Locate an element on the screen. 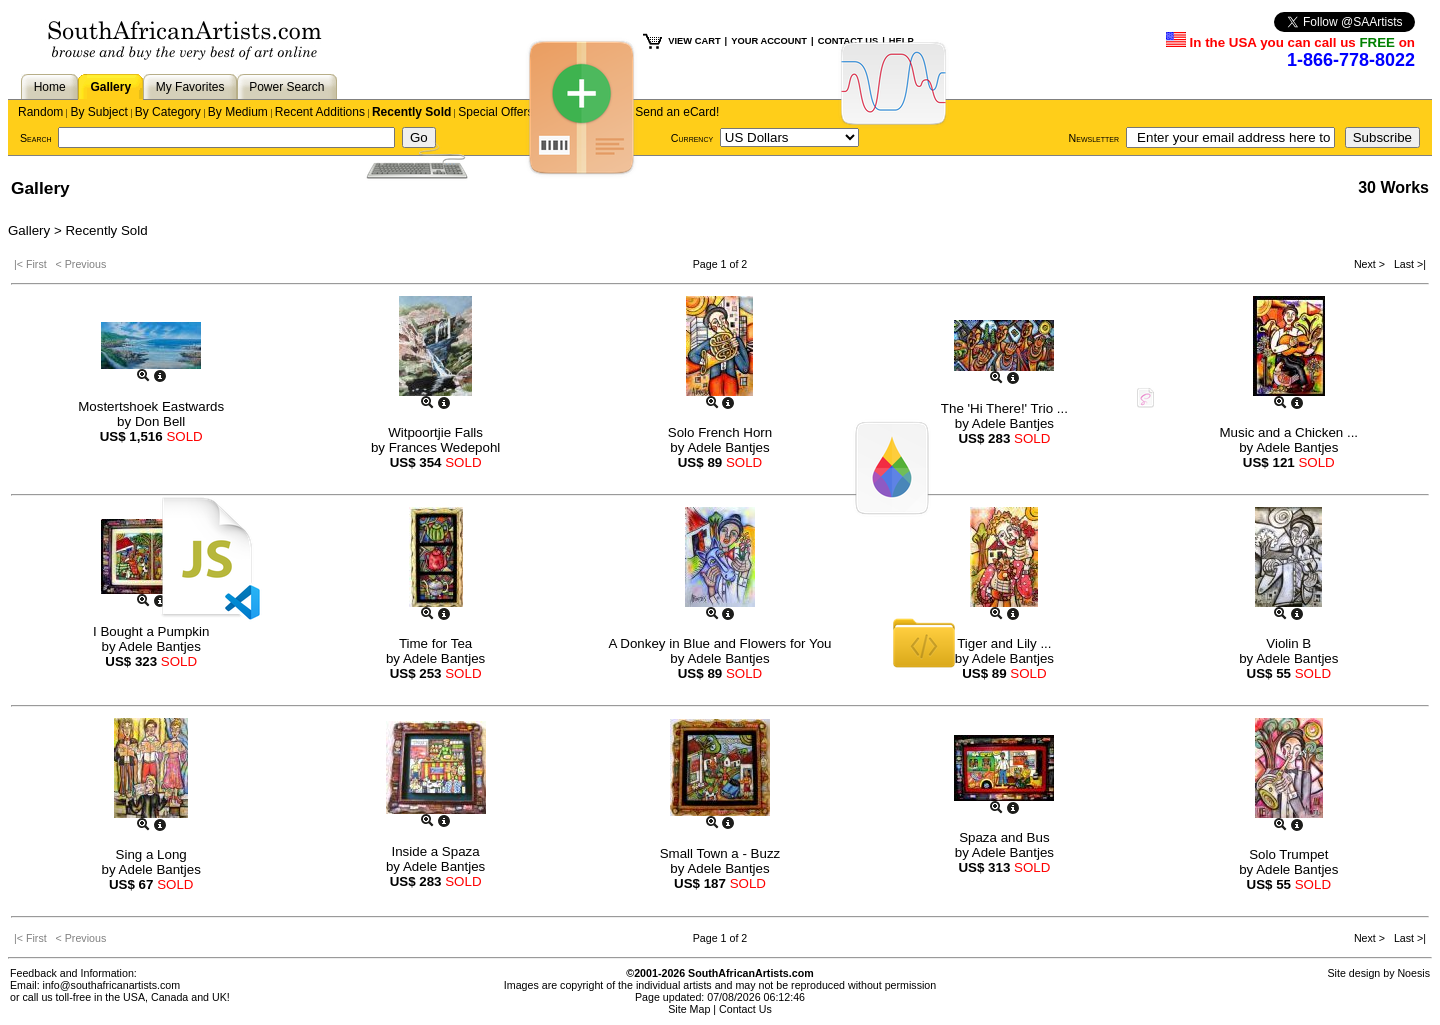  keyboard input device connected is located at coordinates (416, 159).